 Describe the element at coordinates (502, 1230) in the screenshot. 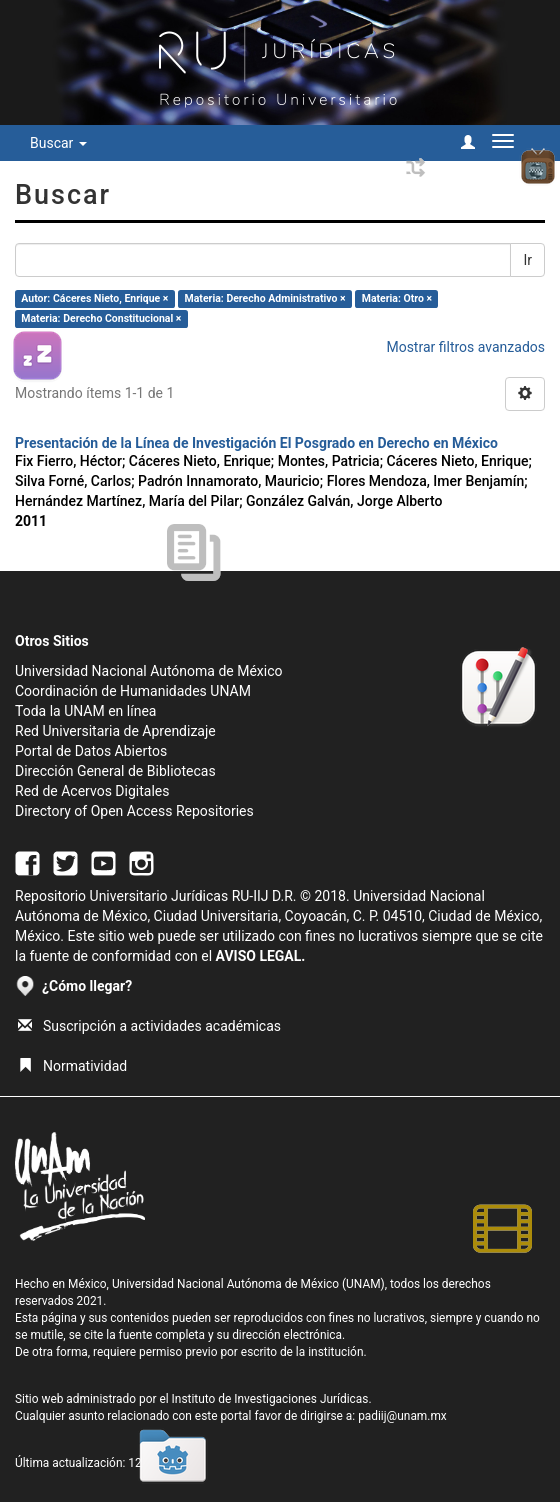

I see `open video player application` at that location.